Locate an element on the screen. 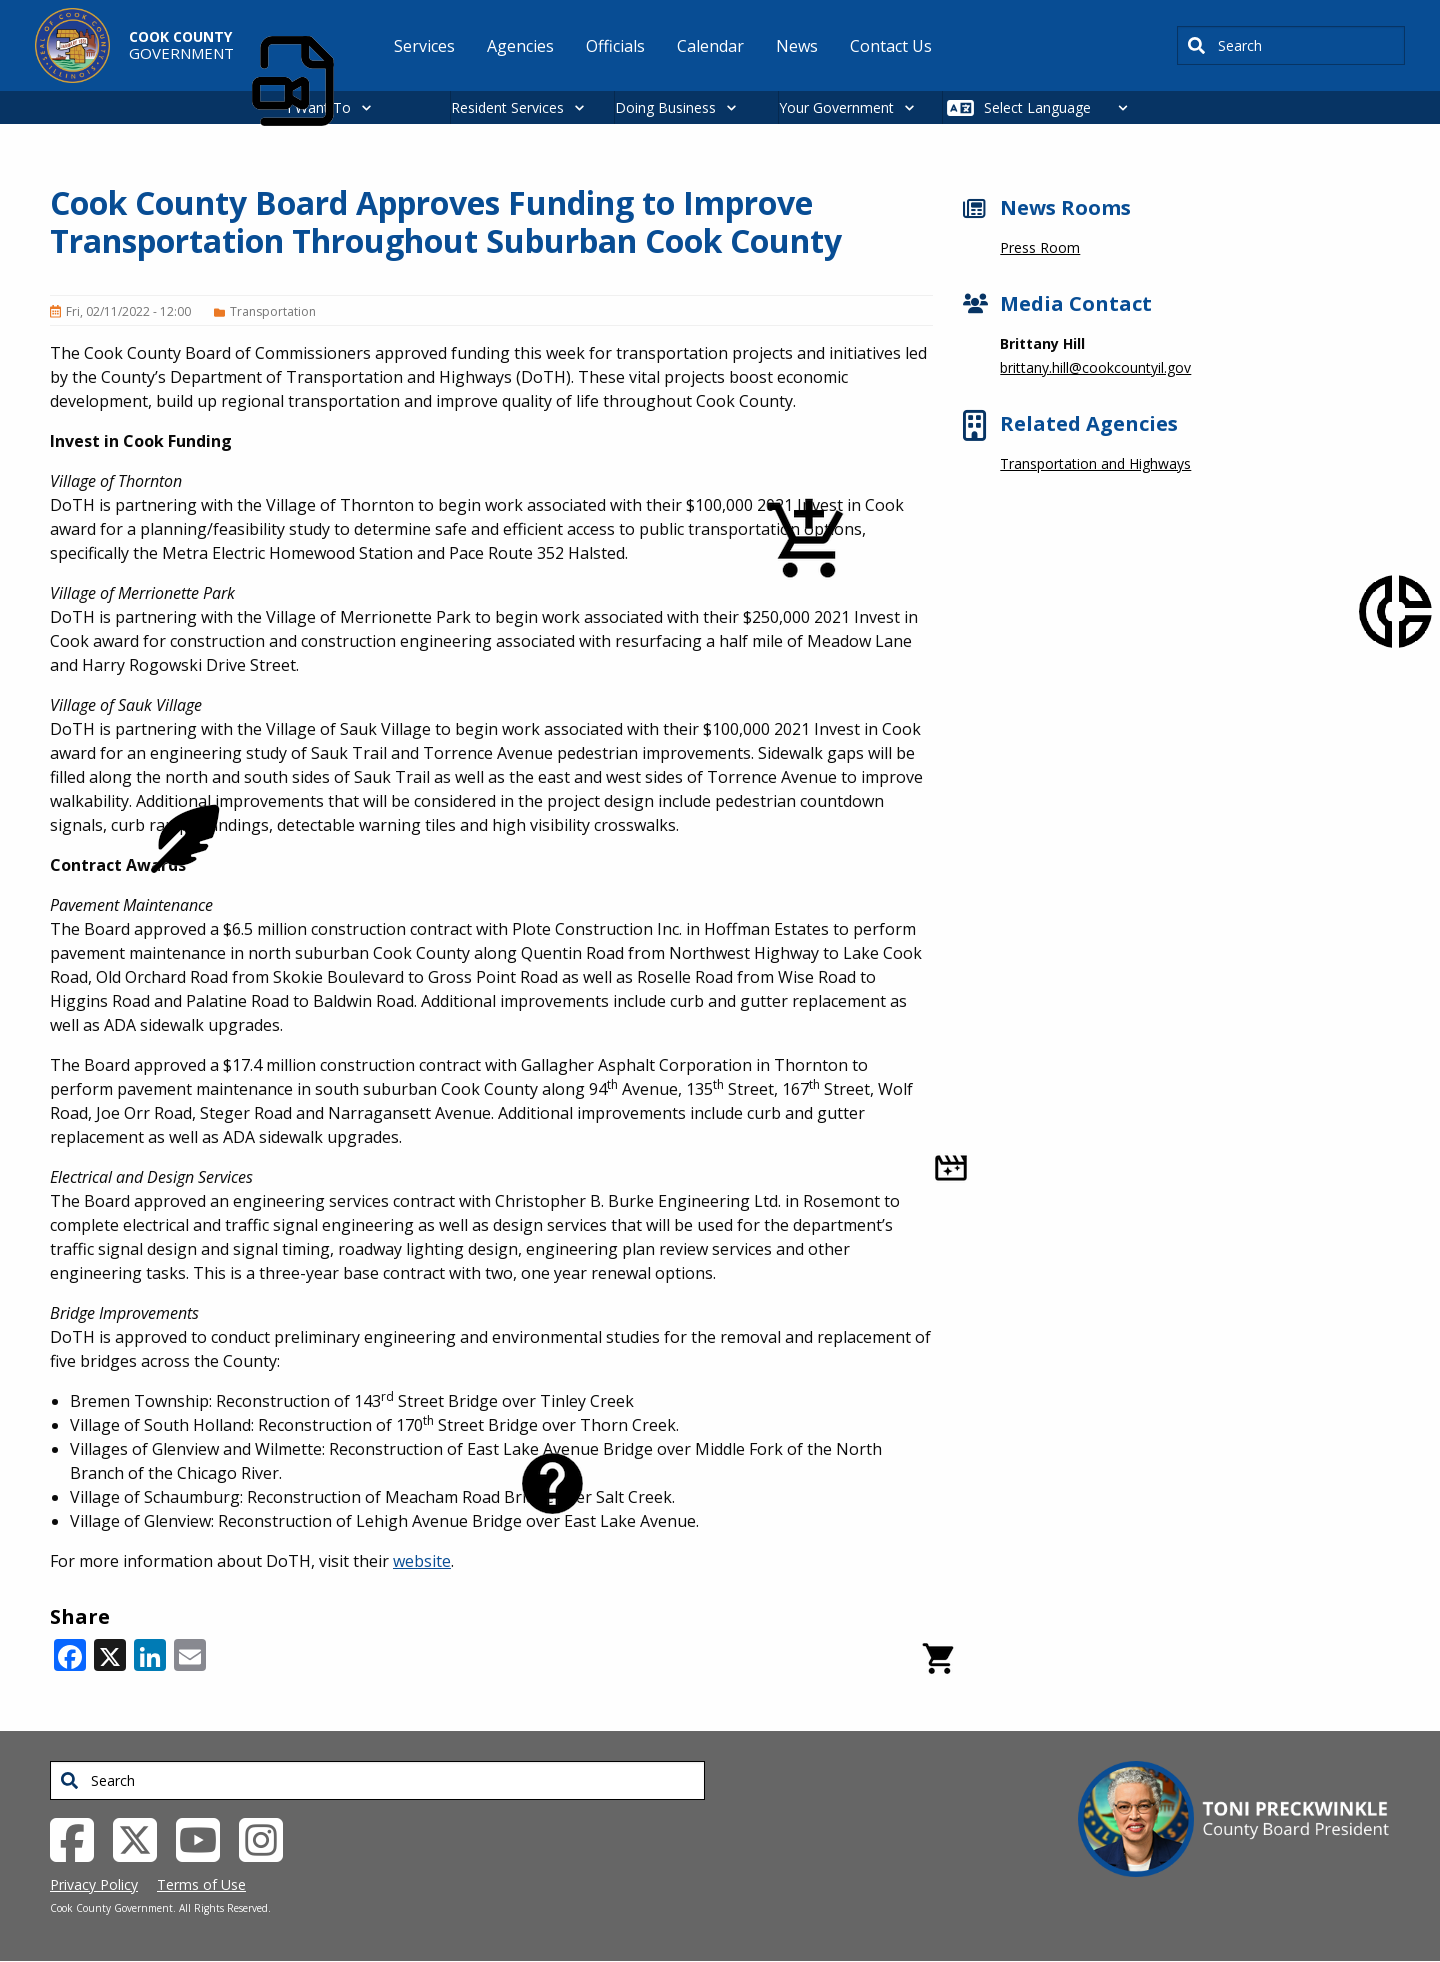  view your shopping cart is located at coordinates (939, 1658).